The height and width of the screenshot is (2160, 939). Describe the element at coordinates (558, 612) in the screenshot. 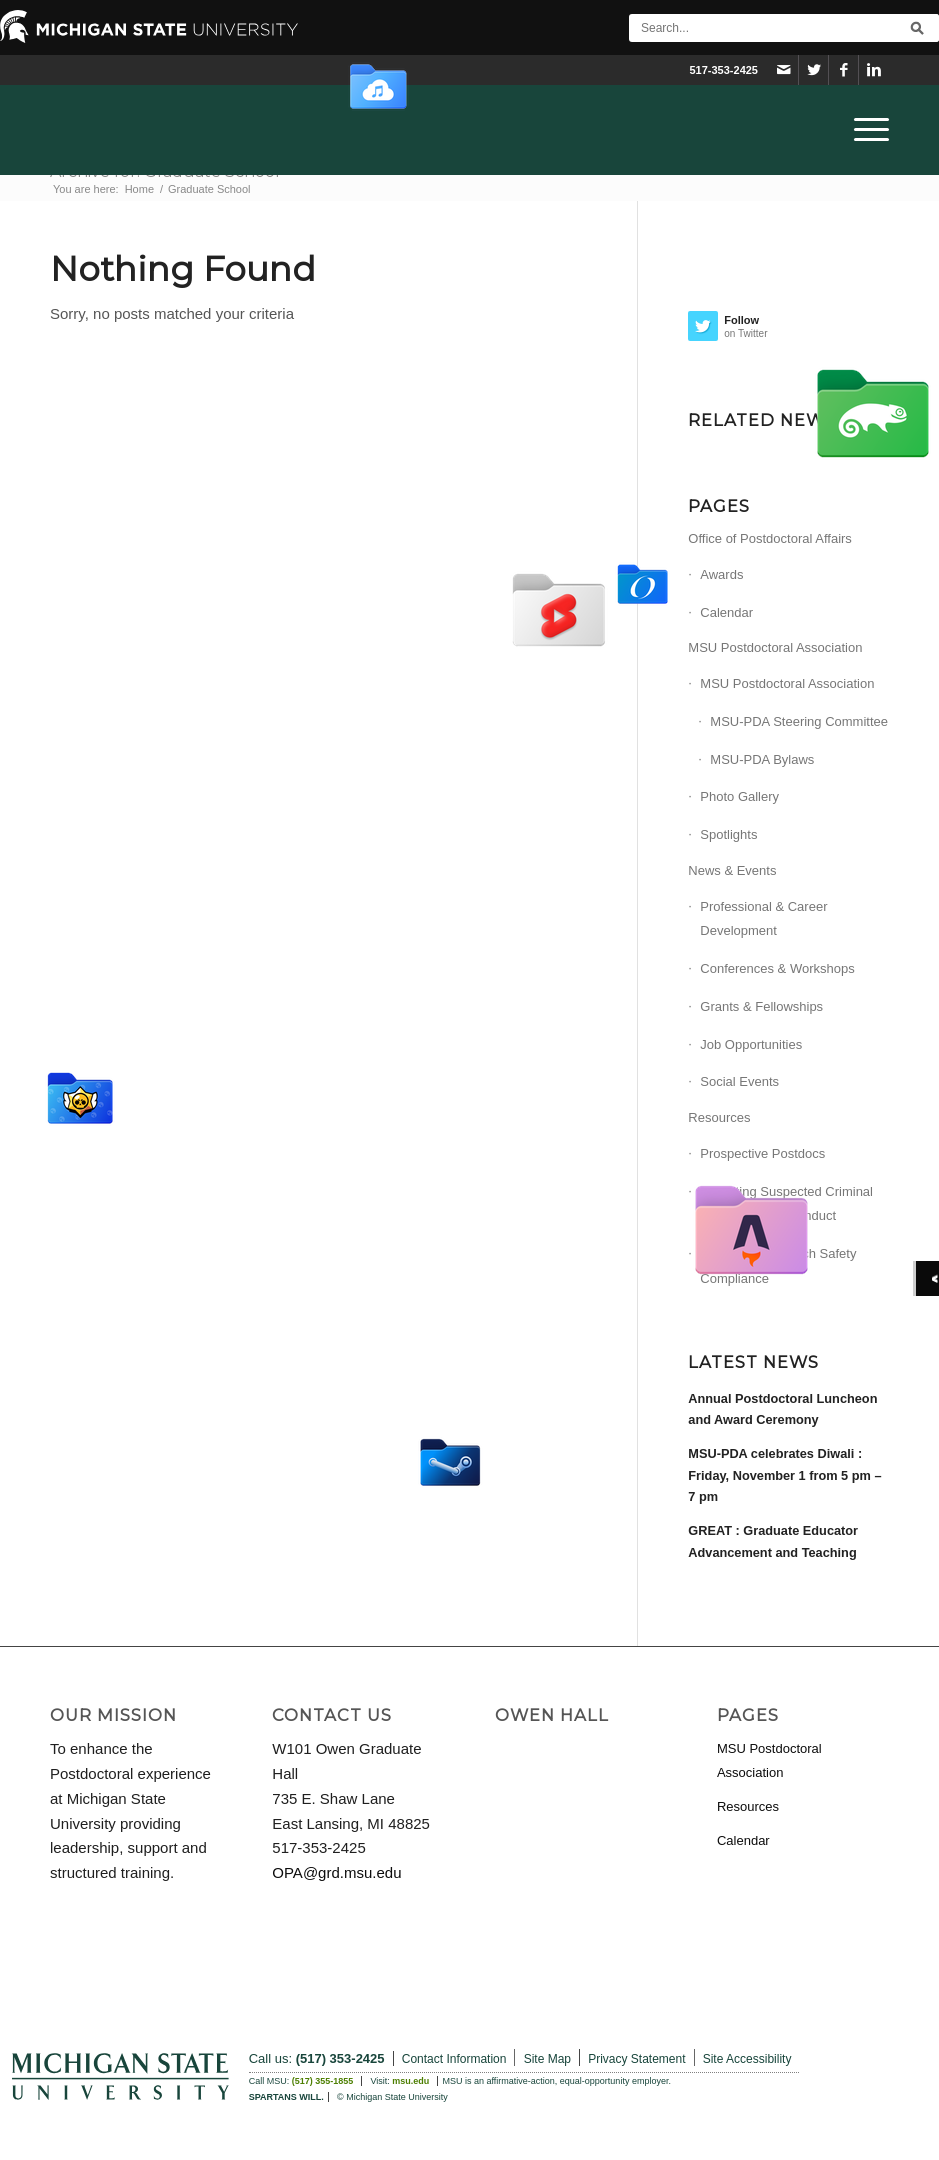

I see `open folder containing YouTube Shorts videos` at that location.